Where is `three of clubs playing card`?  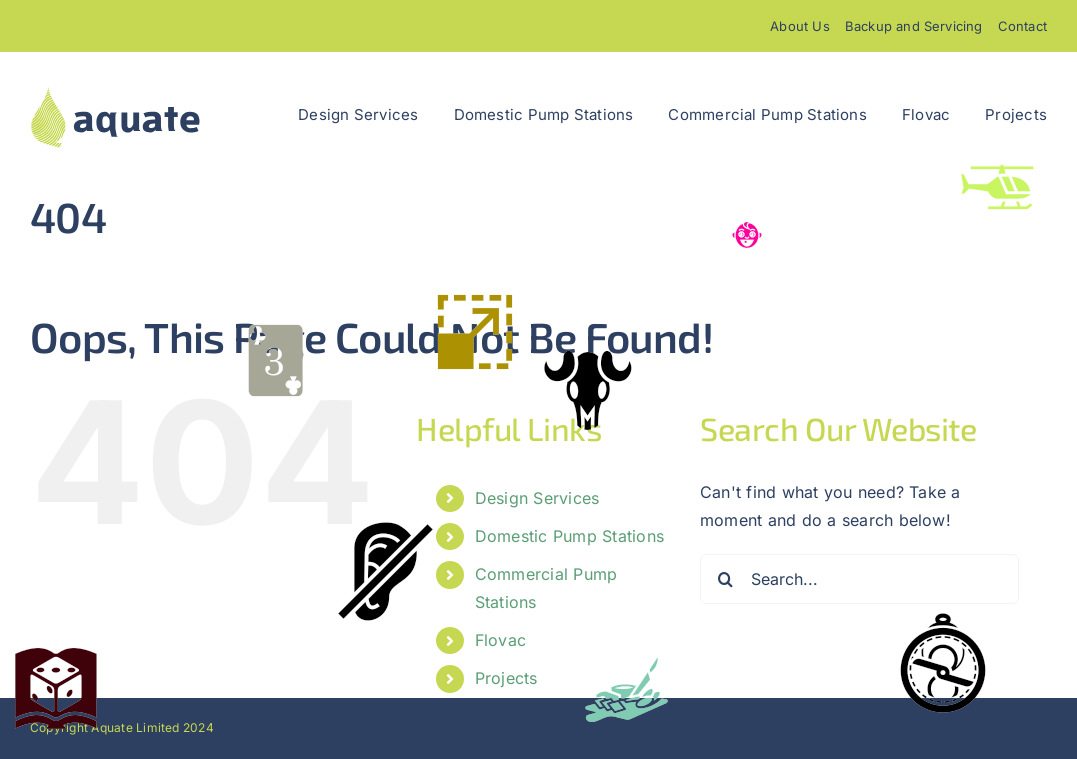
three of clubs playing card is located at coordinates (275, 360).